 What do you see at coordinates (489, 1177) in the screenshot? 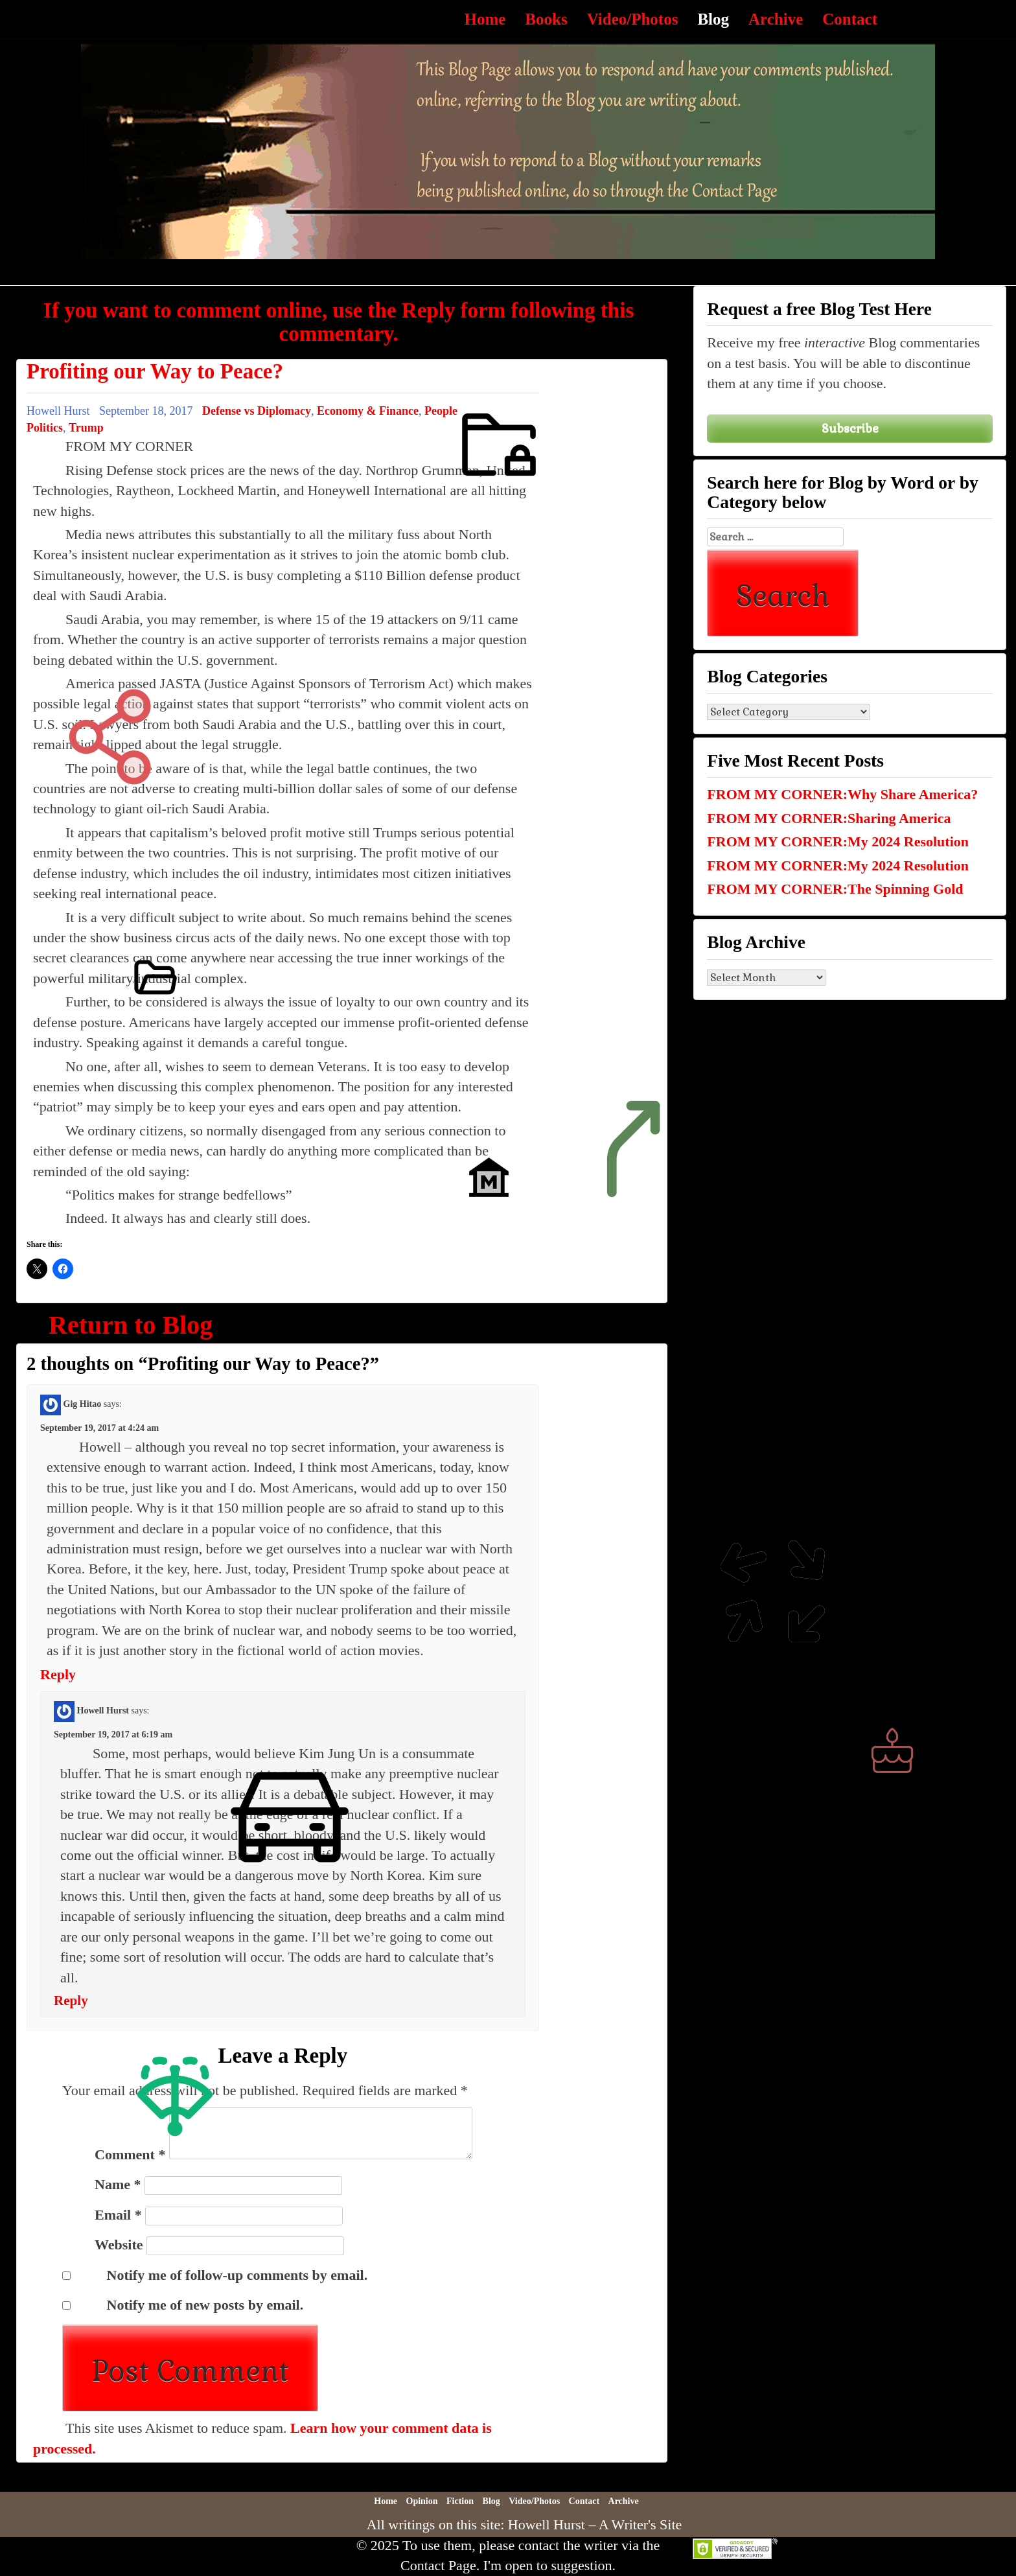
I see `view nearby museums on the map` at bounding box center [489, 1177].